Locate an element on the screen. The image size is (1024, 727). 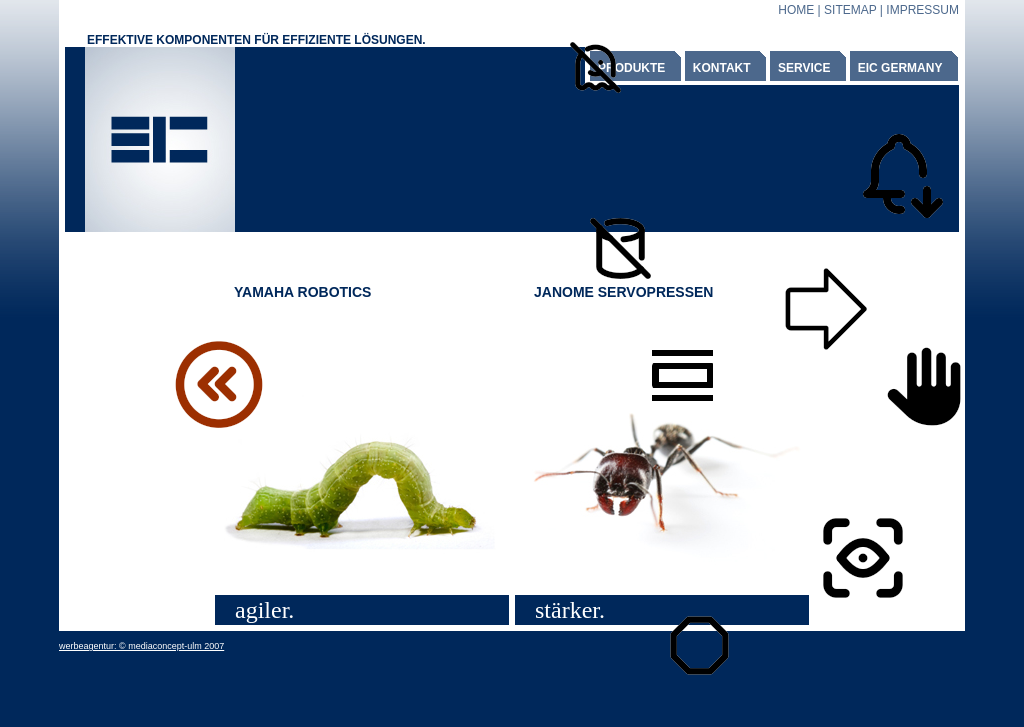
go back to the previous section is located at coordinates (219, 384).